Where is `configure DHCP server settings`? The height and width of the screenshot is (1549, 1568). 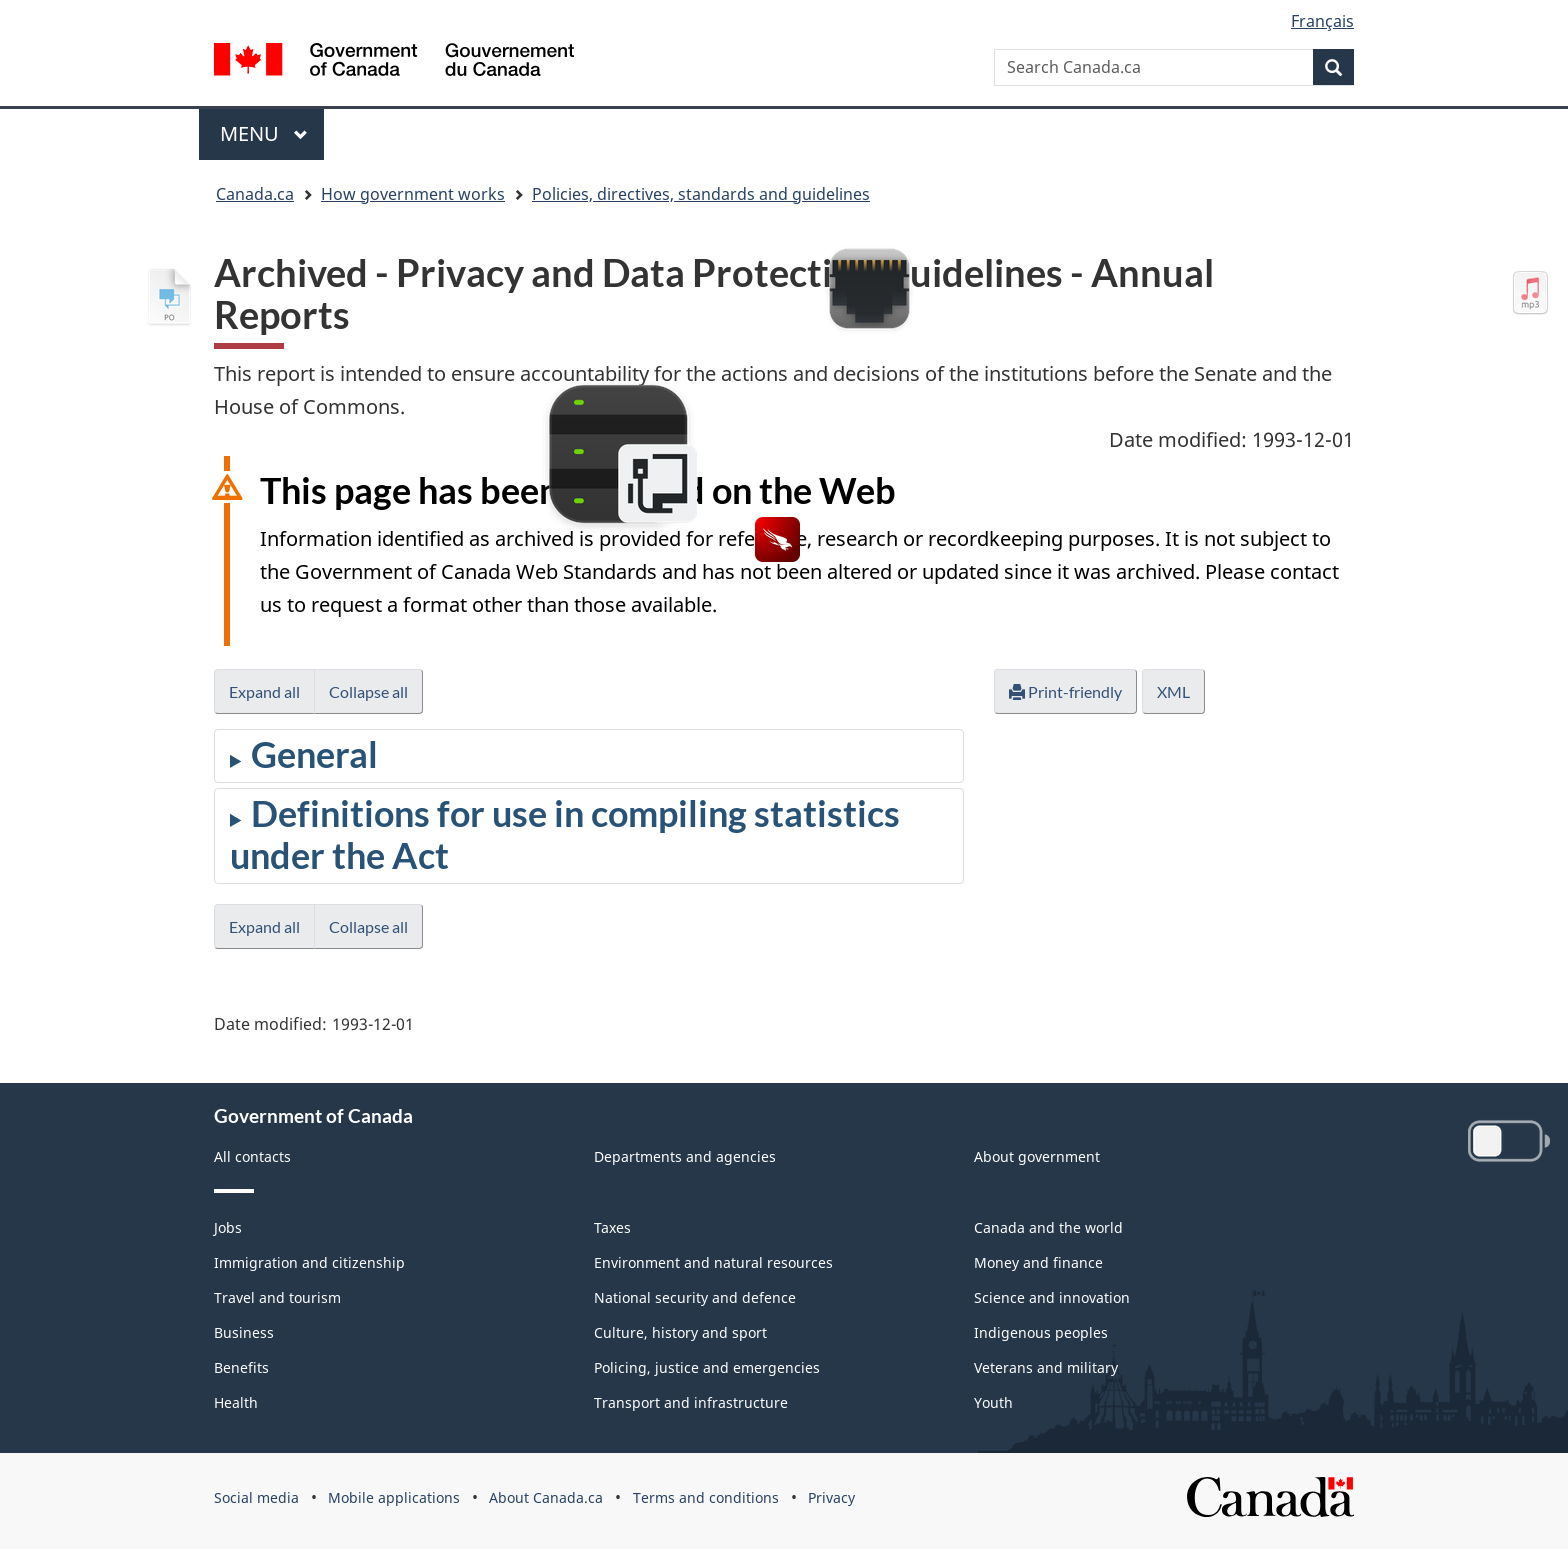 configure DHCP server settings is located at coordinates (619, 456).